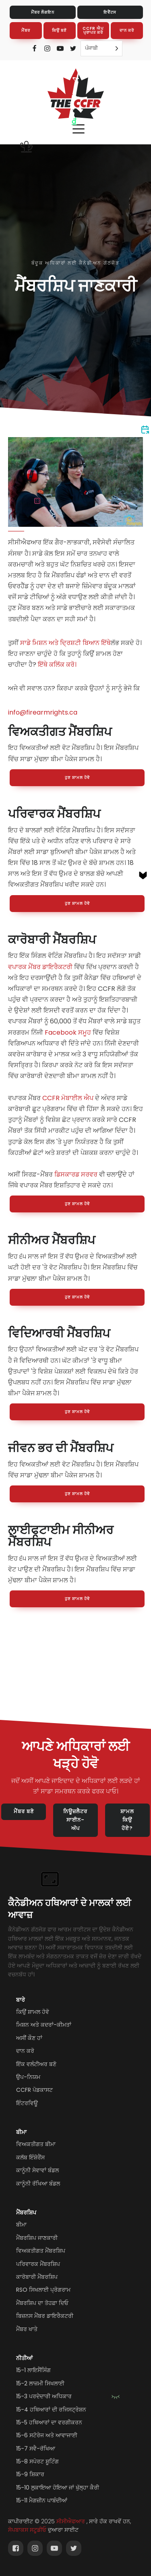 The image size is (151, 2576). I want to click on expand content or show more options, so click(143, 875).